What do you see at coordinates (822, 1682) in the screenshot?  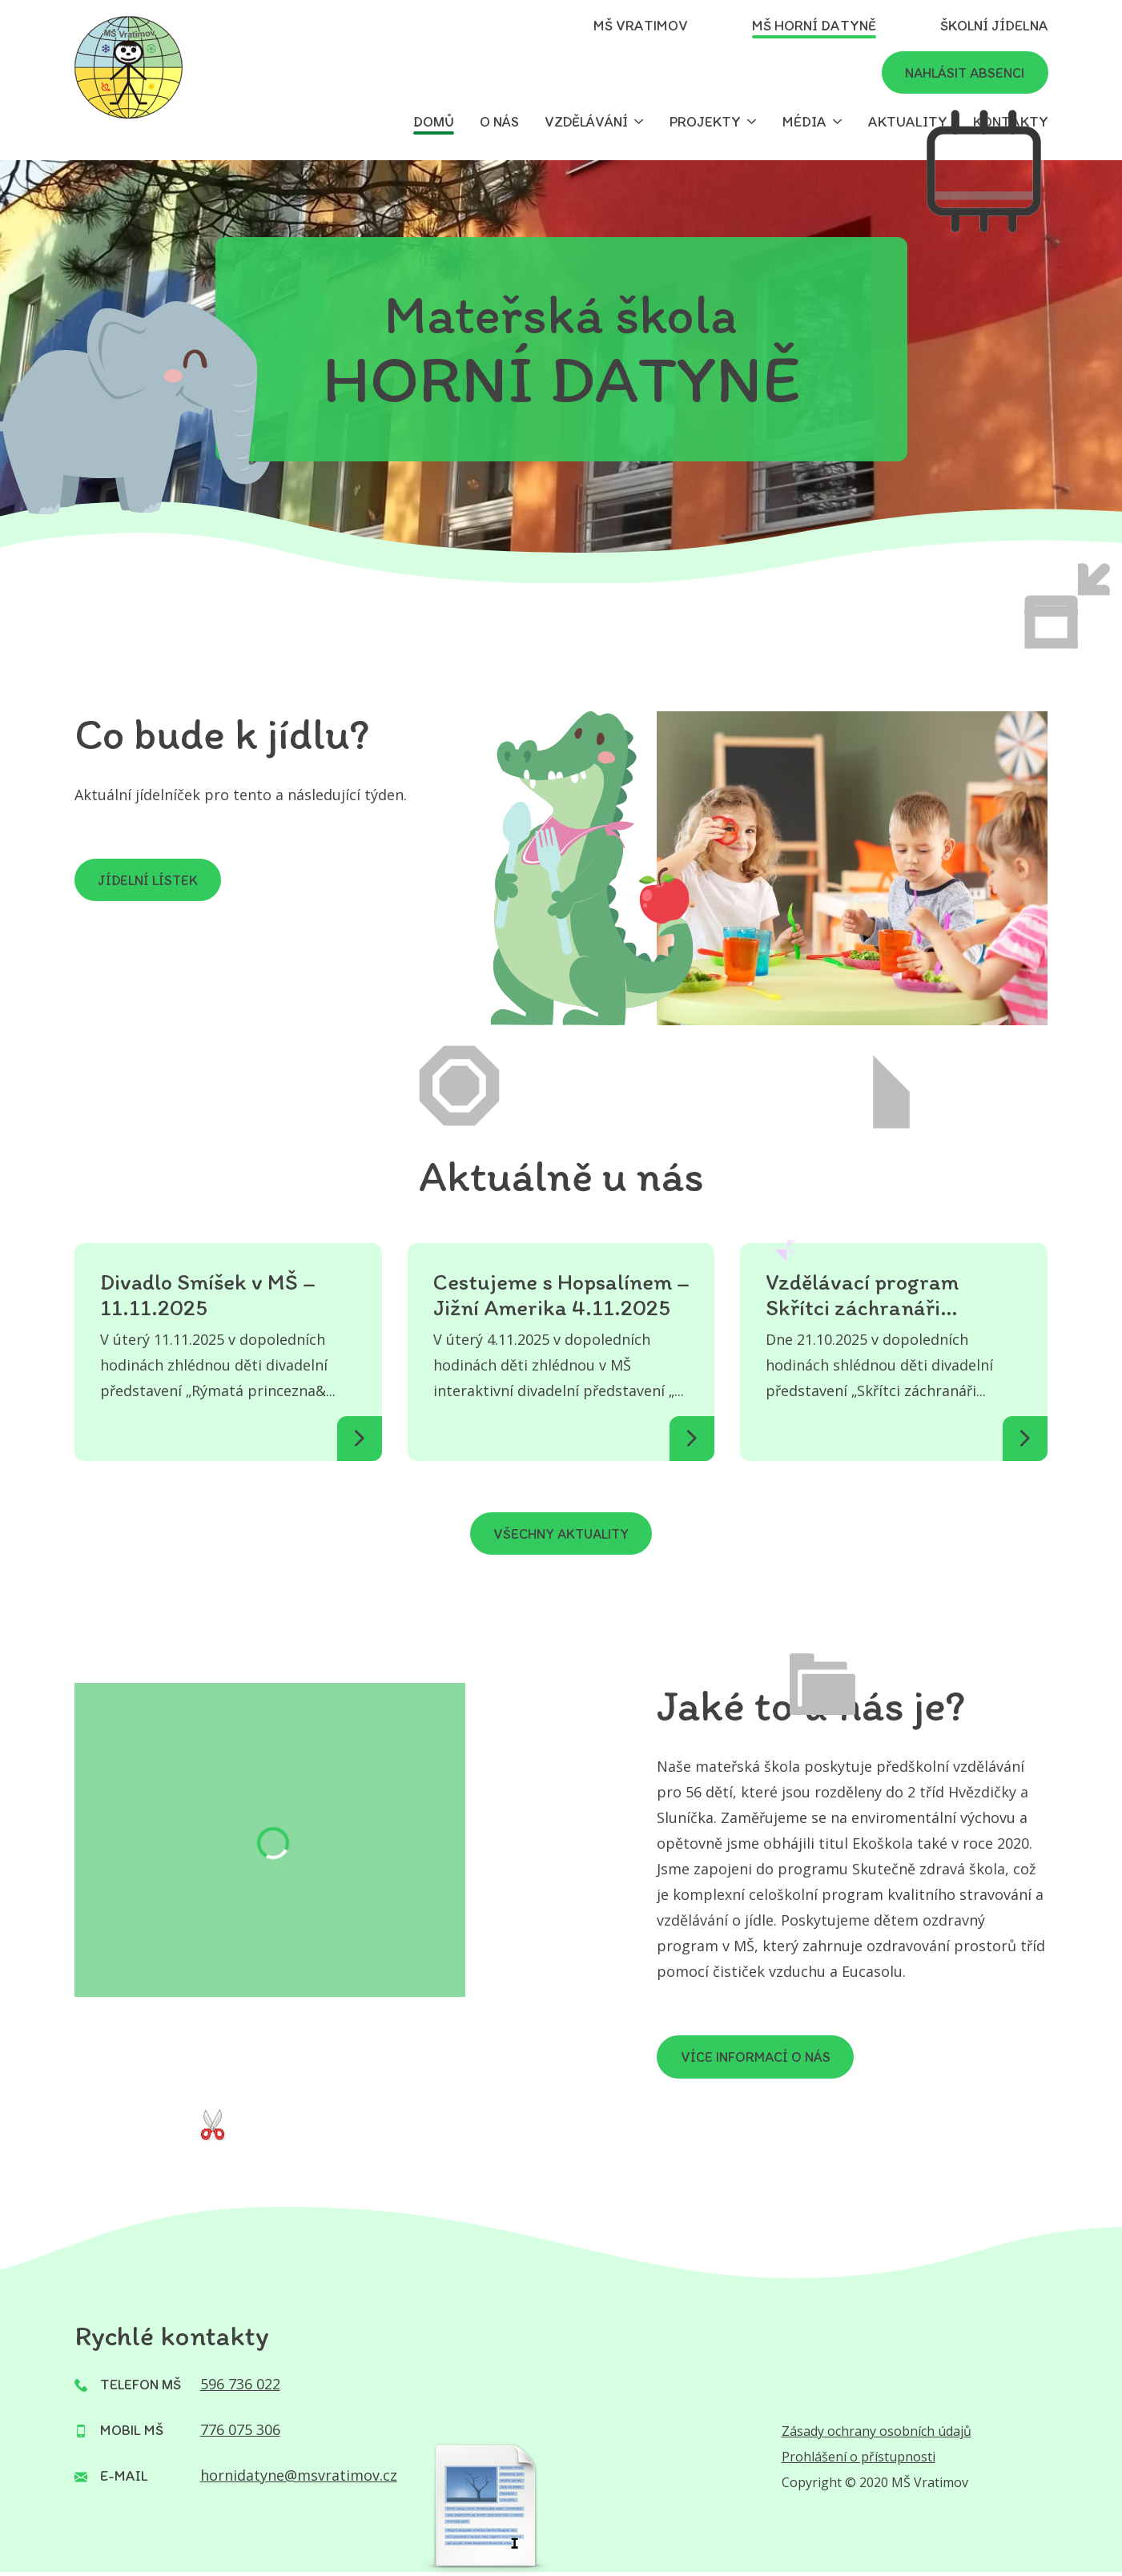 I see `open file browser or documents folder` at bounding box center [822, 1682].